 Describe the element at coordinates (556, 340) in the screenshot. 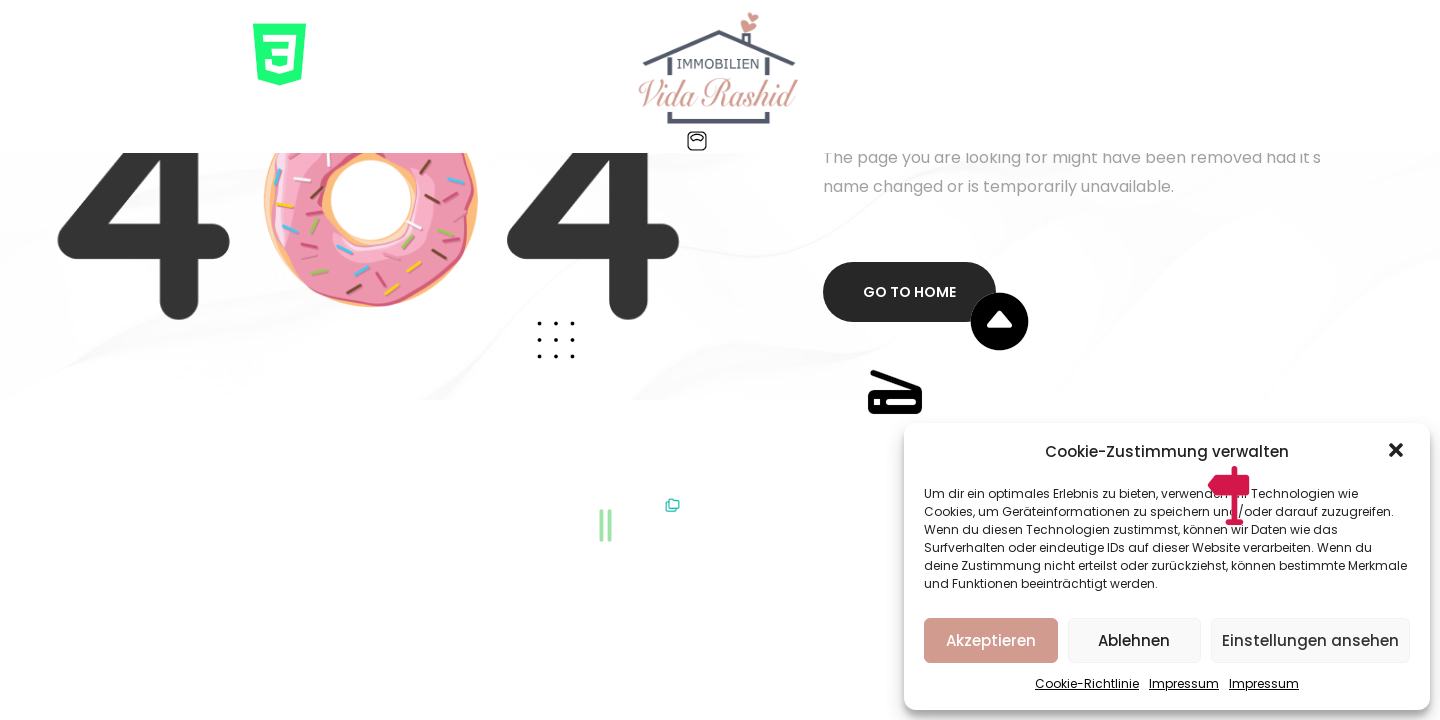

I see `open app drawer or launcher menu` at that location.